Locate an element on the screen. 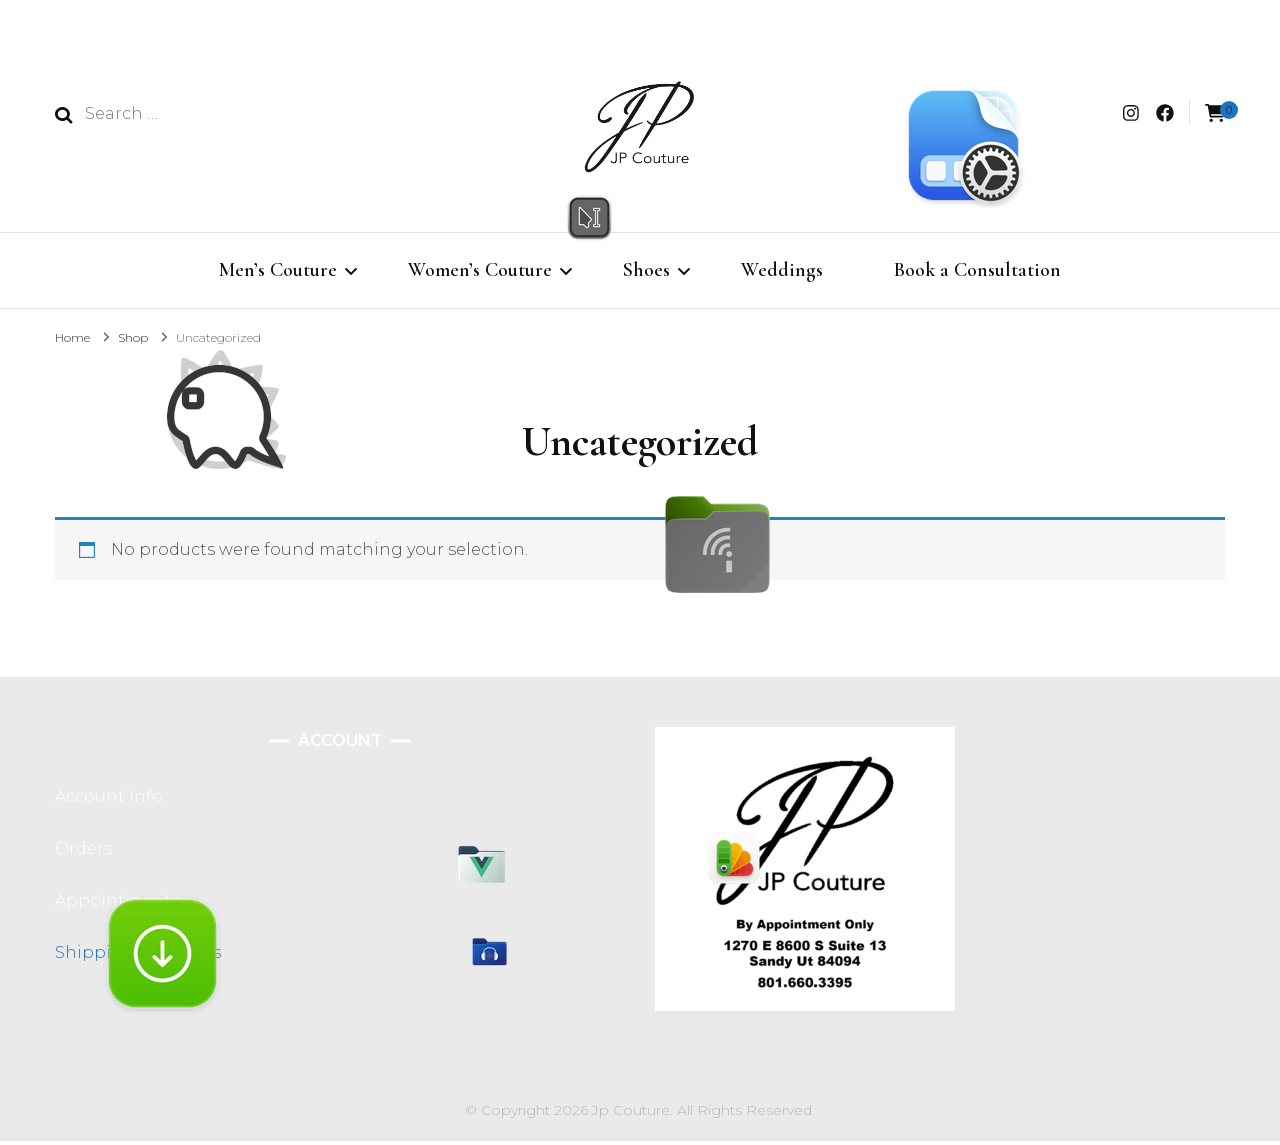 The image size is (1280, 1145). open system profiler application is located at coordinates (963, 145).